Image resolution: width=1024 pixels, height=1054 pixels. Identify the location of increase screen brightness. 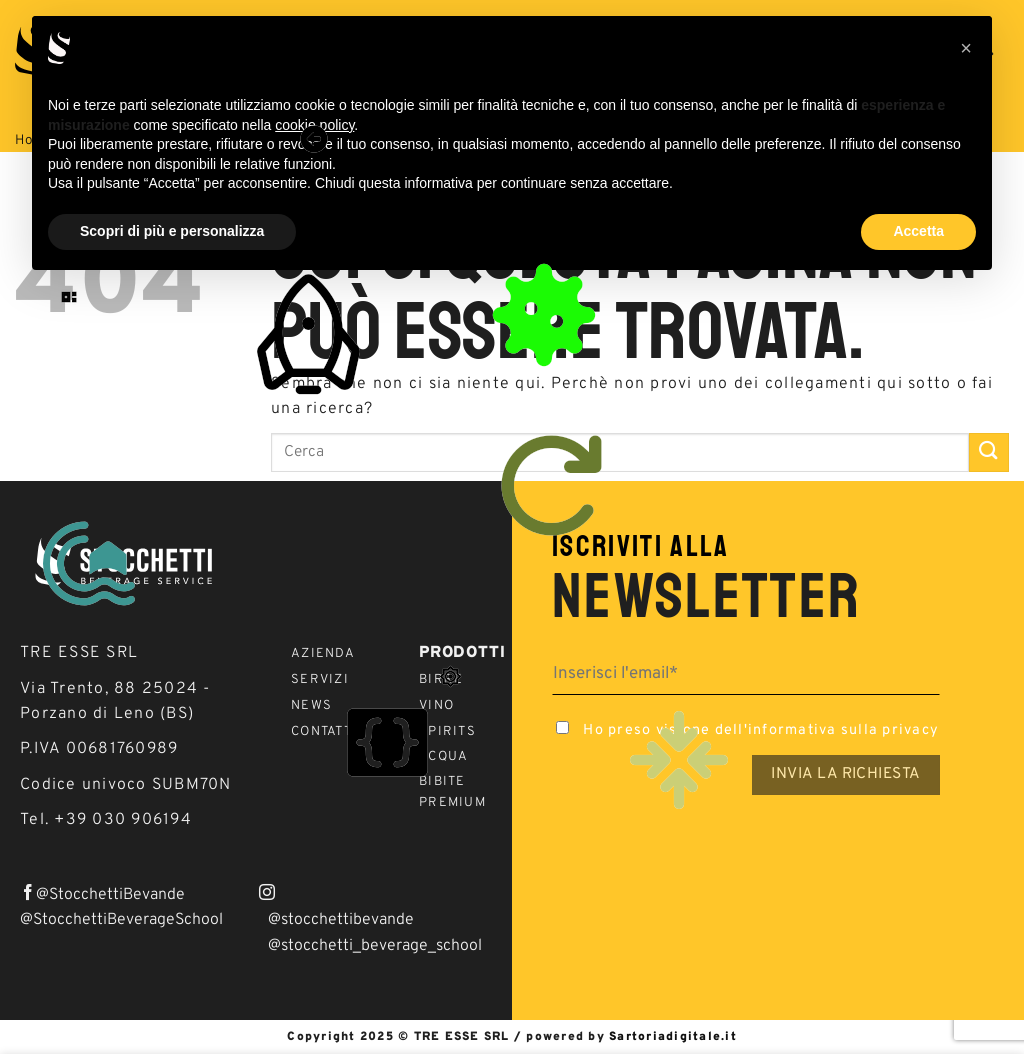
(450, 676).